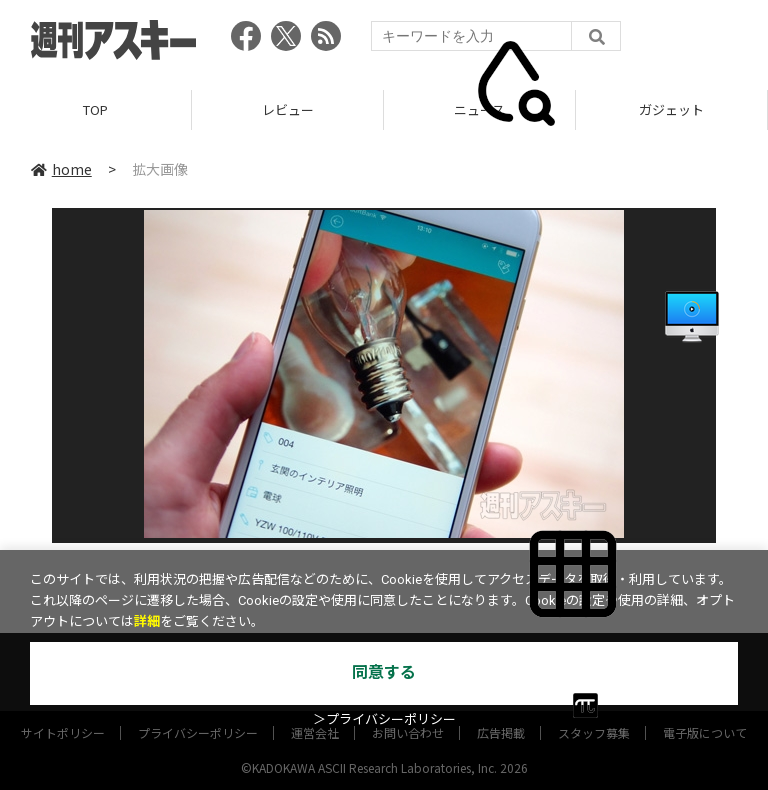 The image size is (768, 790). I want to click on switch to grid view layout, so click(573, 574).